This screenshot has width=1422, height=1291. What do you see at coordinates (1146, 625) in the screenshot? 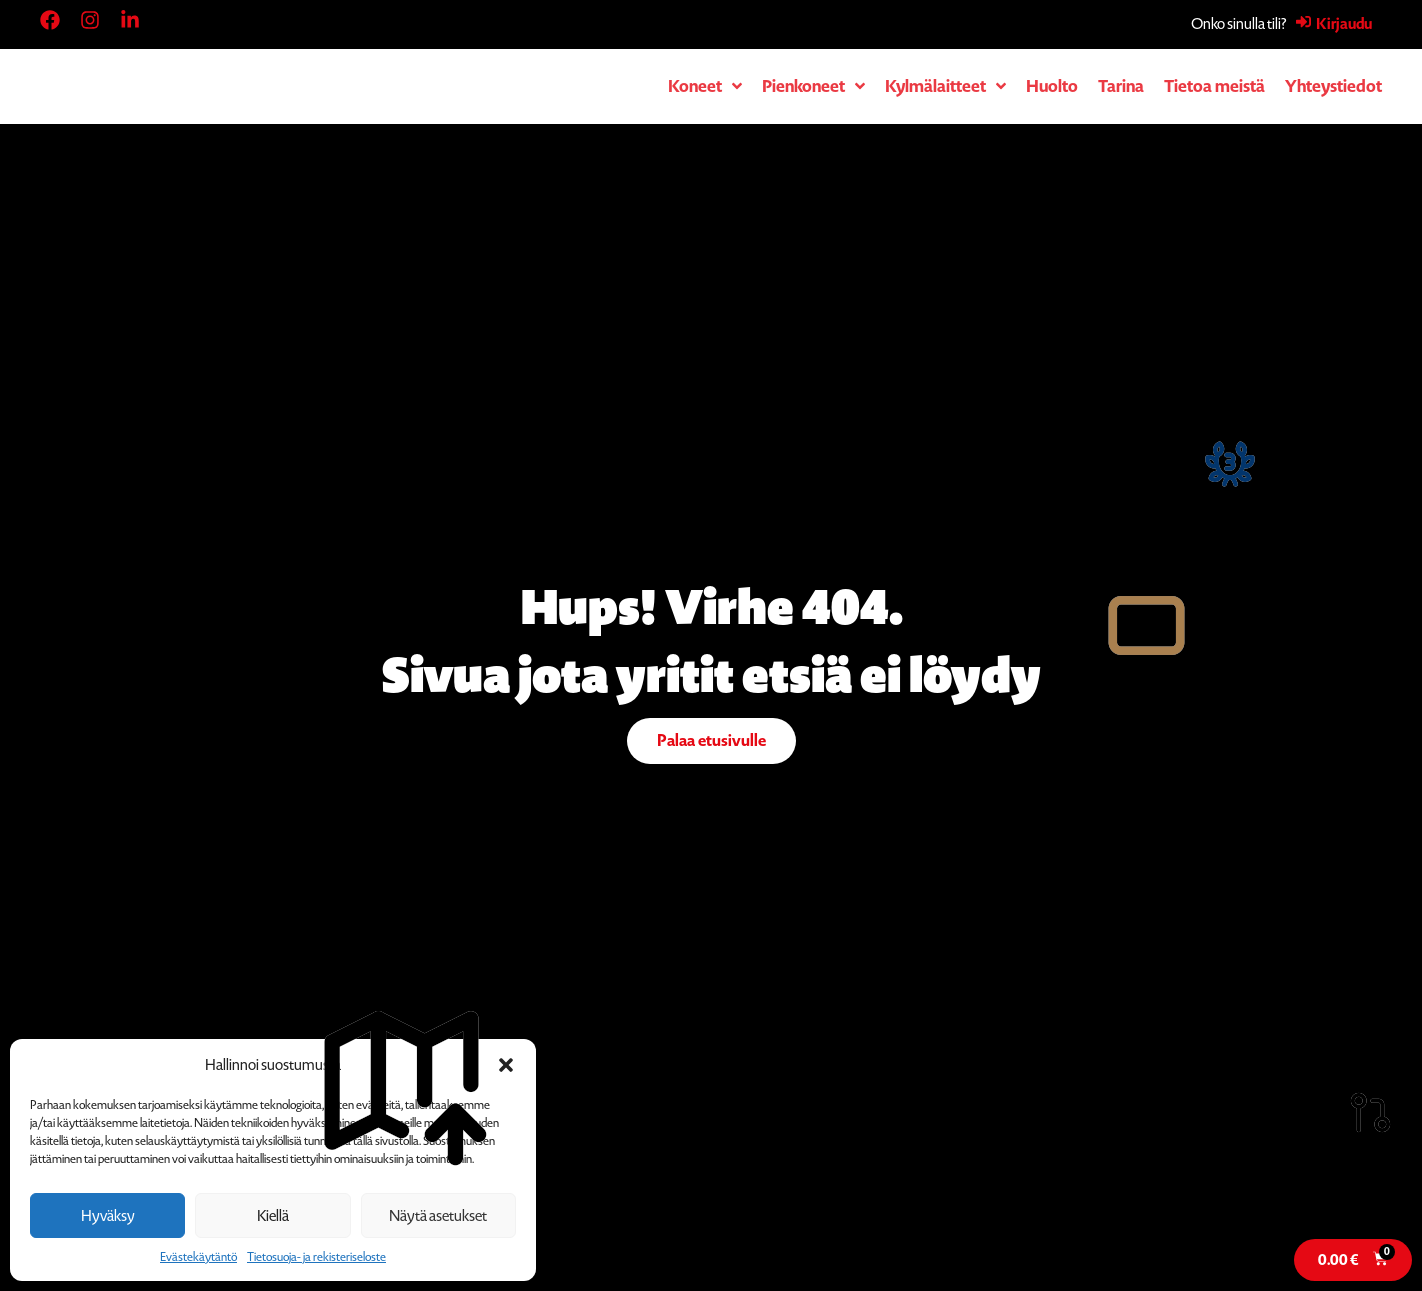
I see `crop image to 7:5 aspect ratio` at bounding box center [1146, 625].